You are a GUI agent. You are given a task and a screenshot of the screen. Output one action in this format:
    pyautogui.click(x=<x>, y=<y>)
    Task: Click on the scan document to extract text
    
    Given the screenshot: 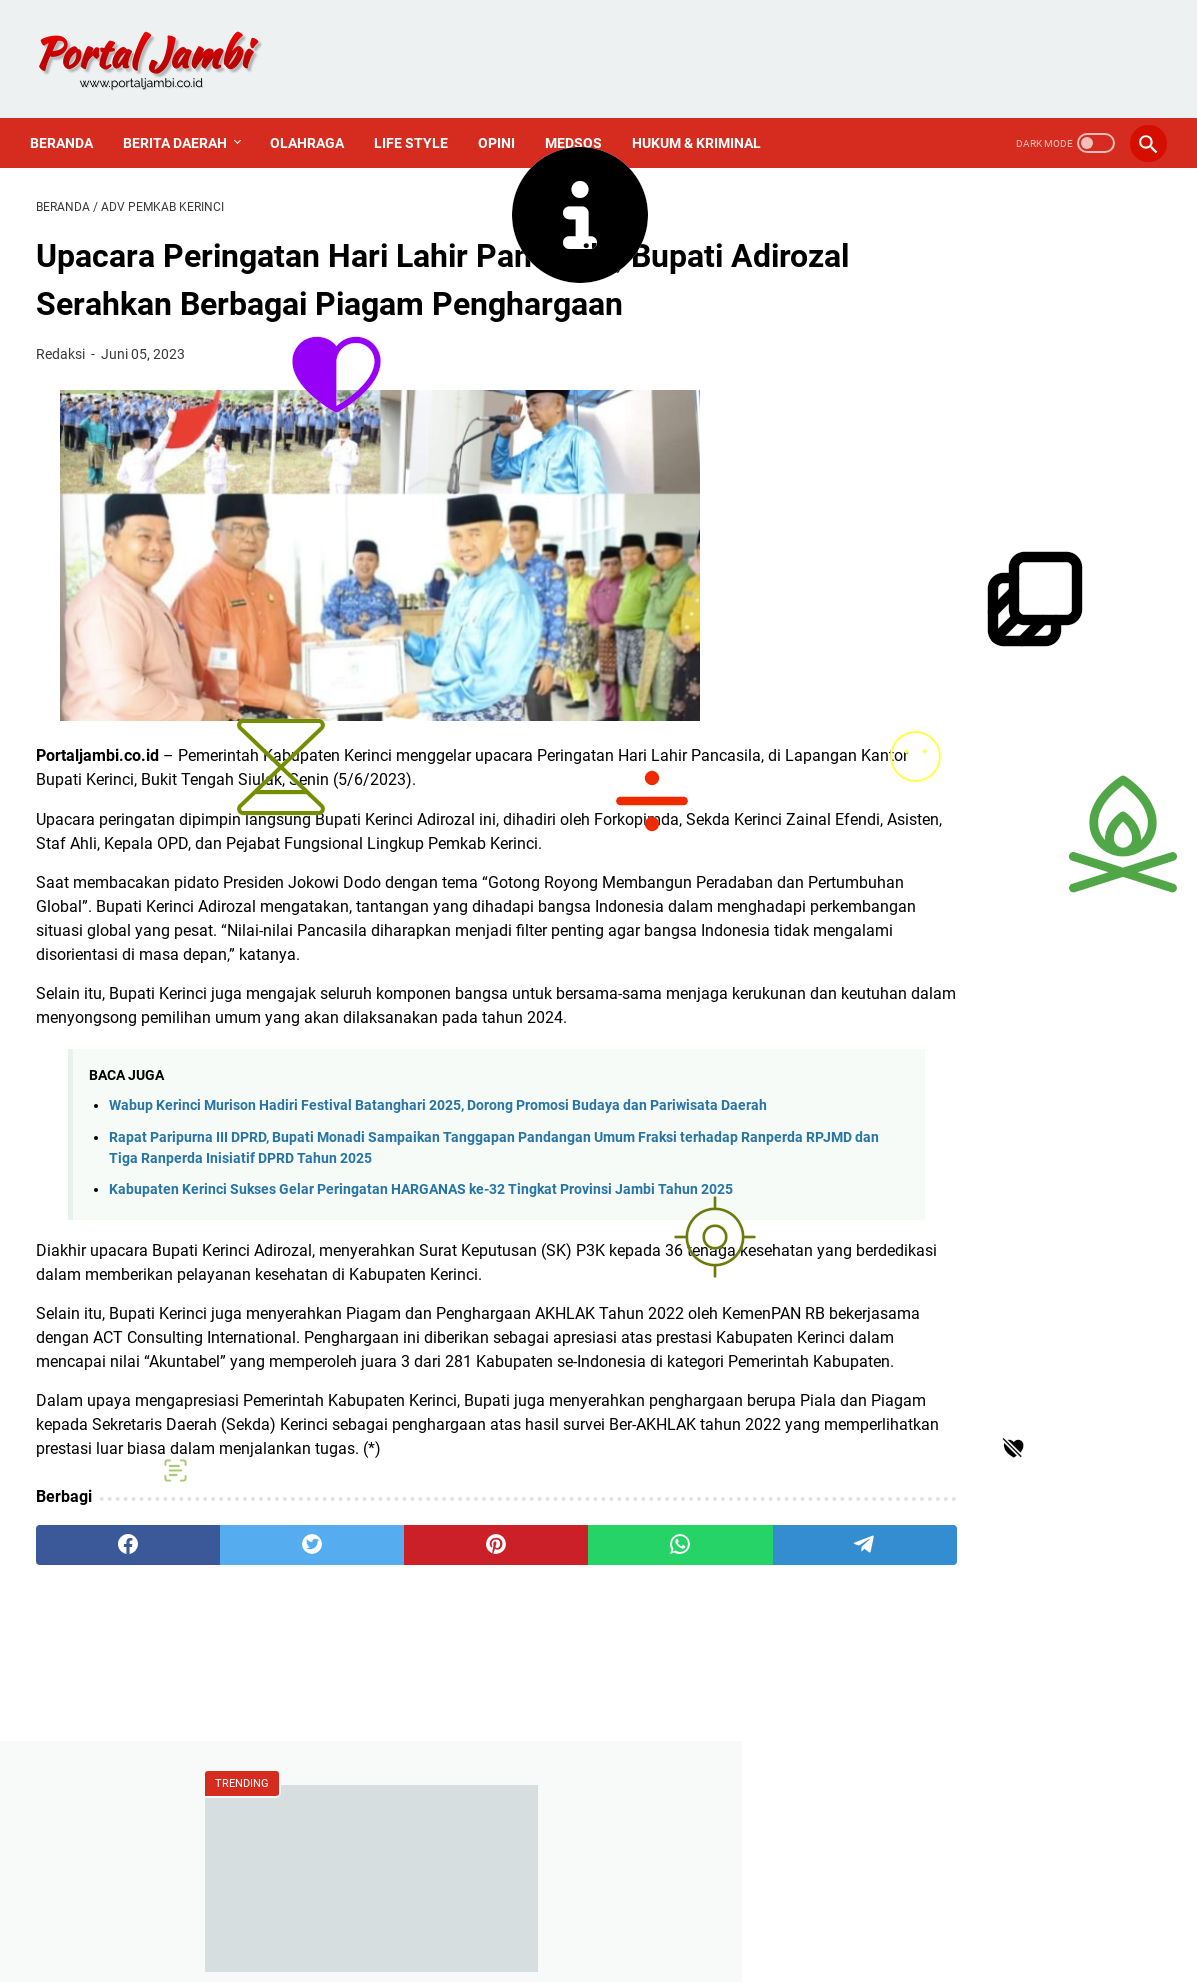 What is the action you would take?
    pyautogui.click(x=175, y=1470)
    